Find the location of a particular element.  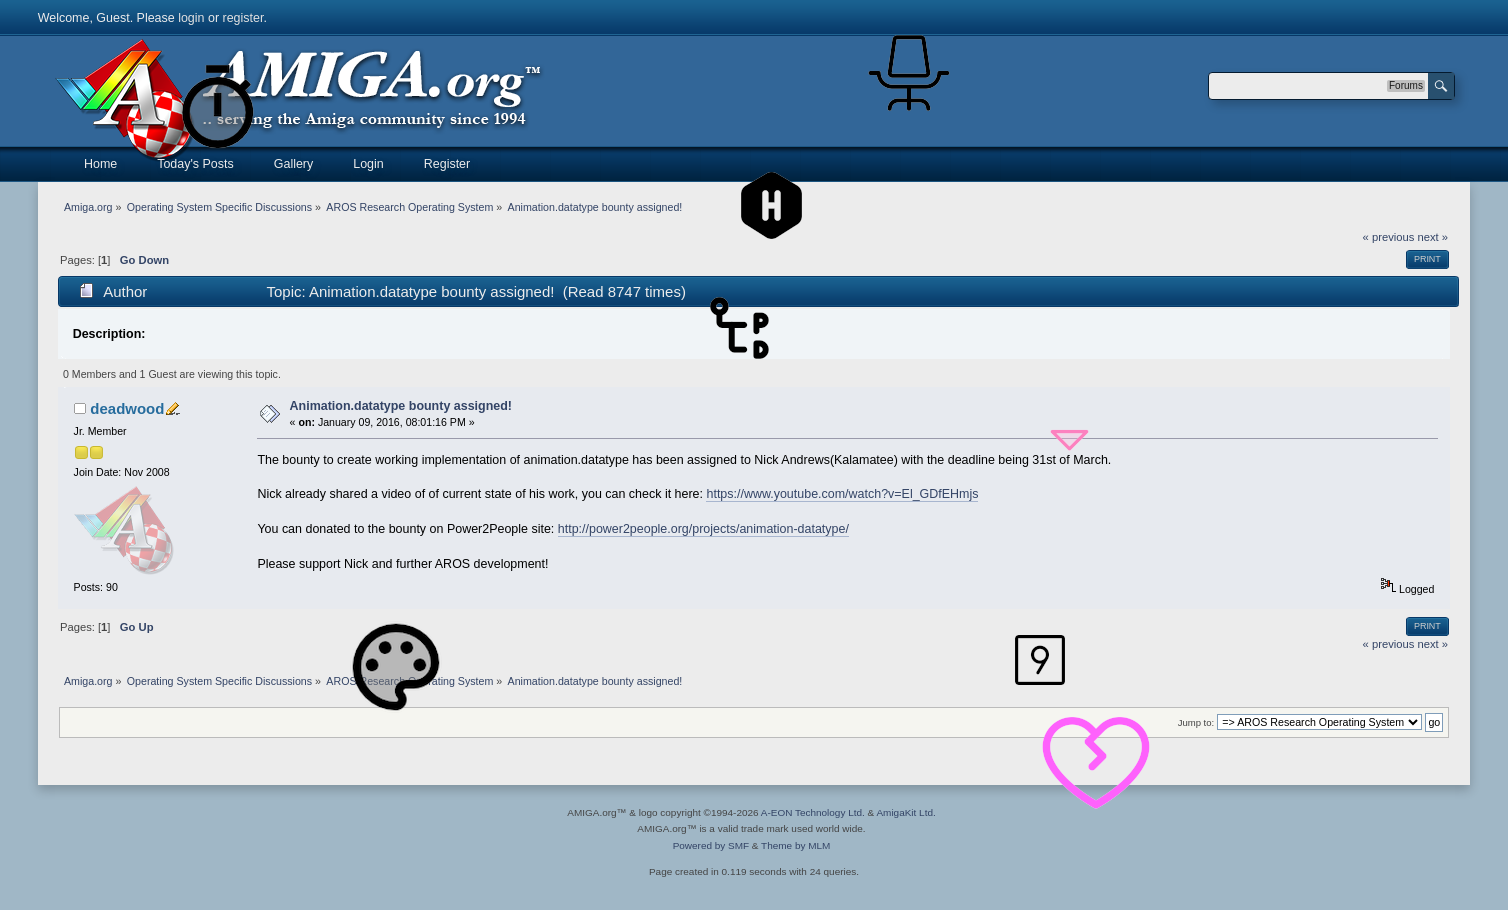

access workspace or office settings is located at coordinates (909, 73).